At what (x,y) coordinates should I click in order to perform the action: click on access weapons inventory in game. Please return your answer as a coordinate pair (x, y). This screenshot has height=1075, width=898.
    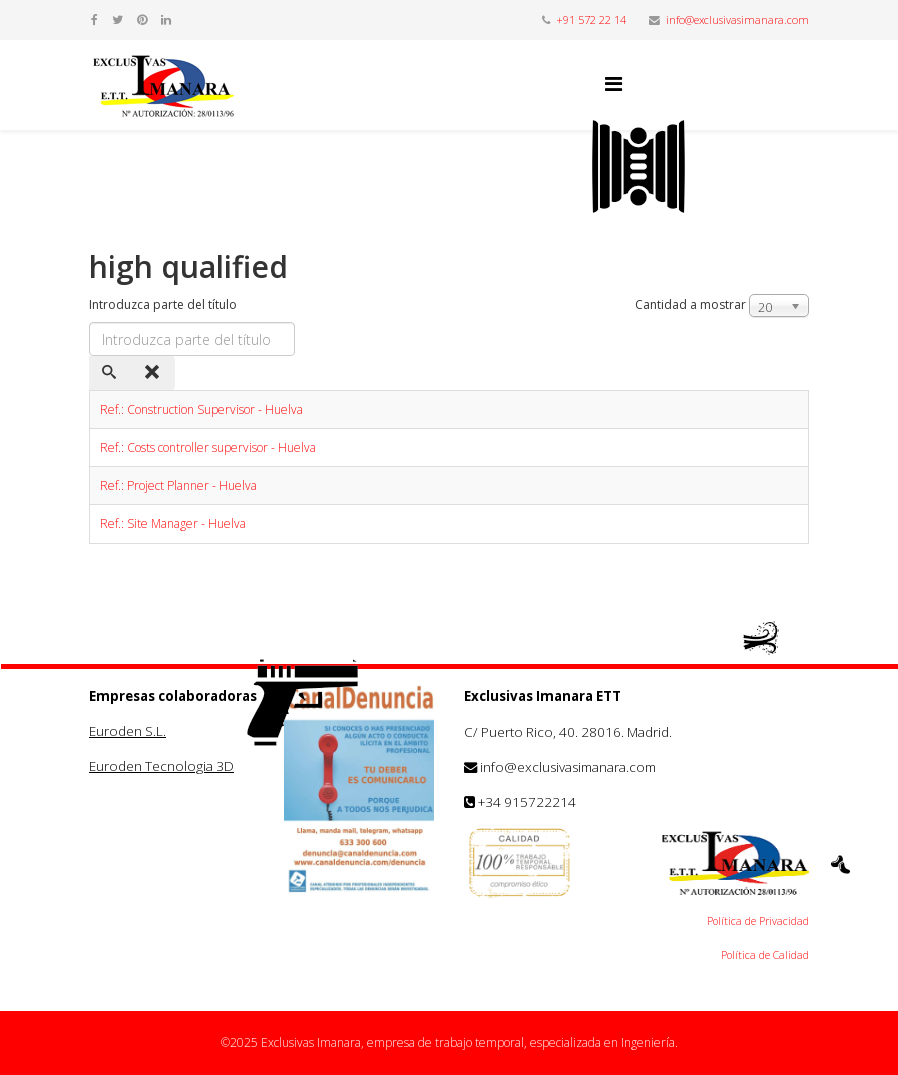
    Looking at the image, I should click on (302, 702).